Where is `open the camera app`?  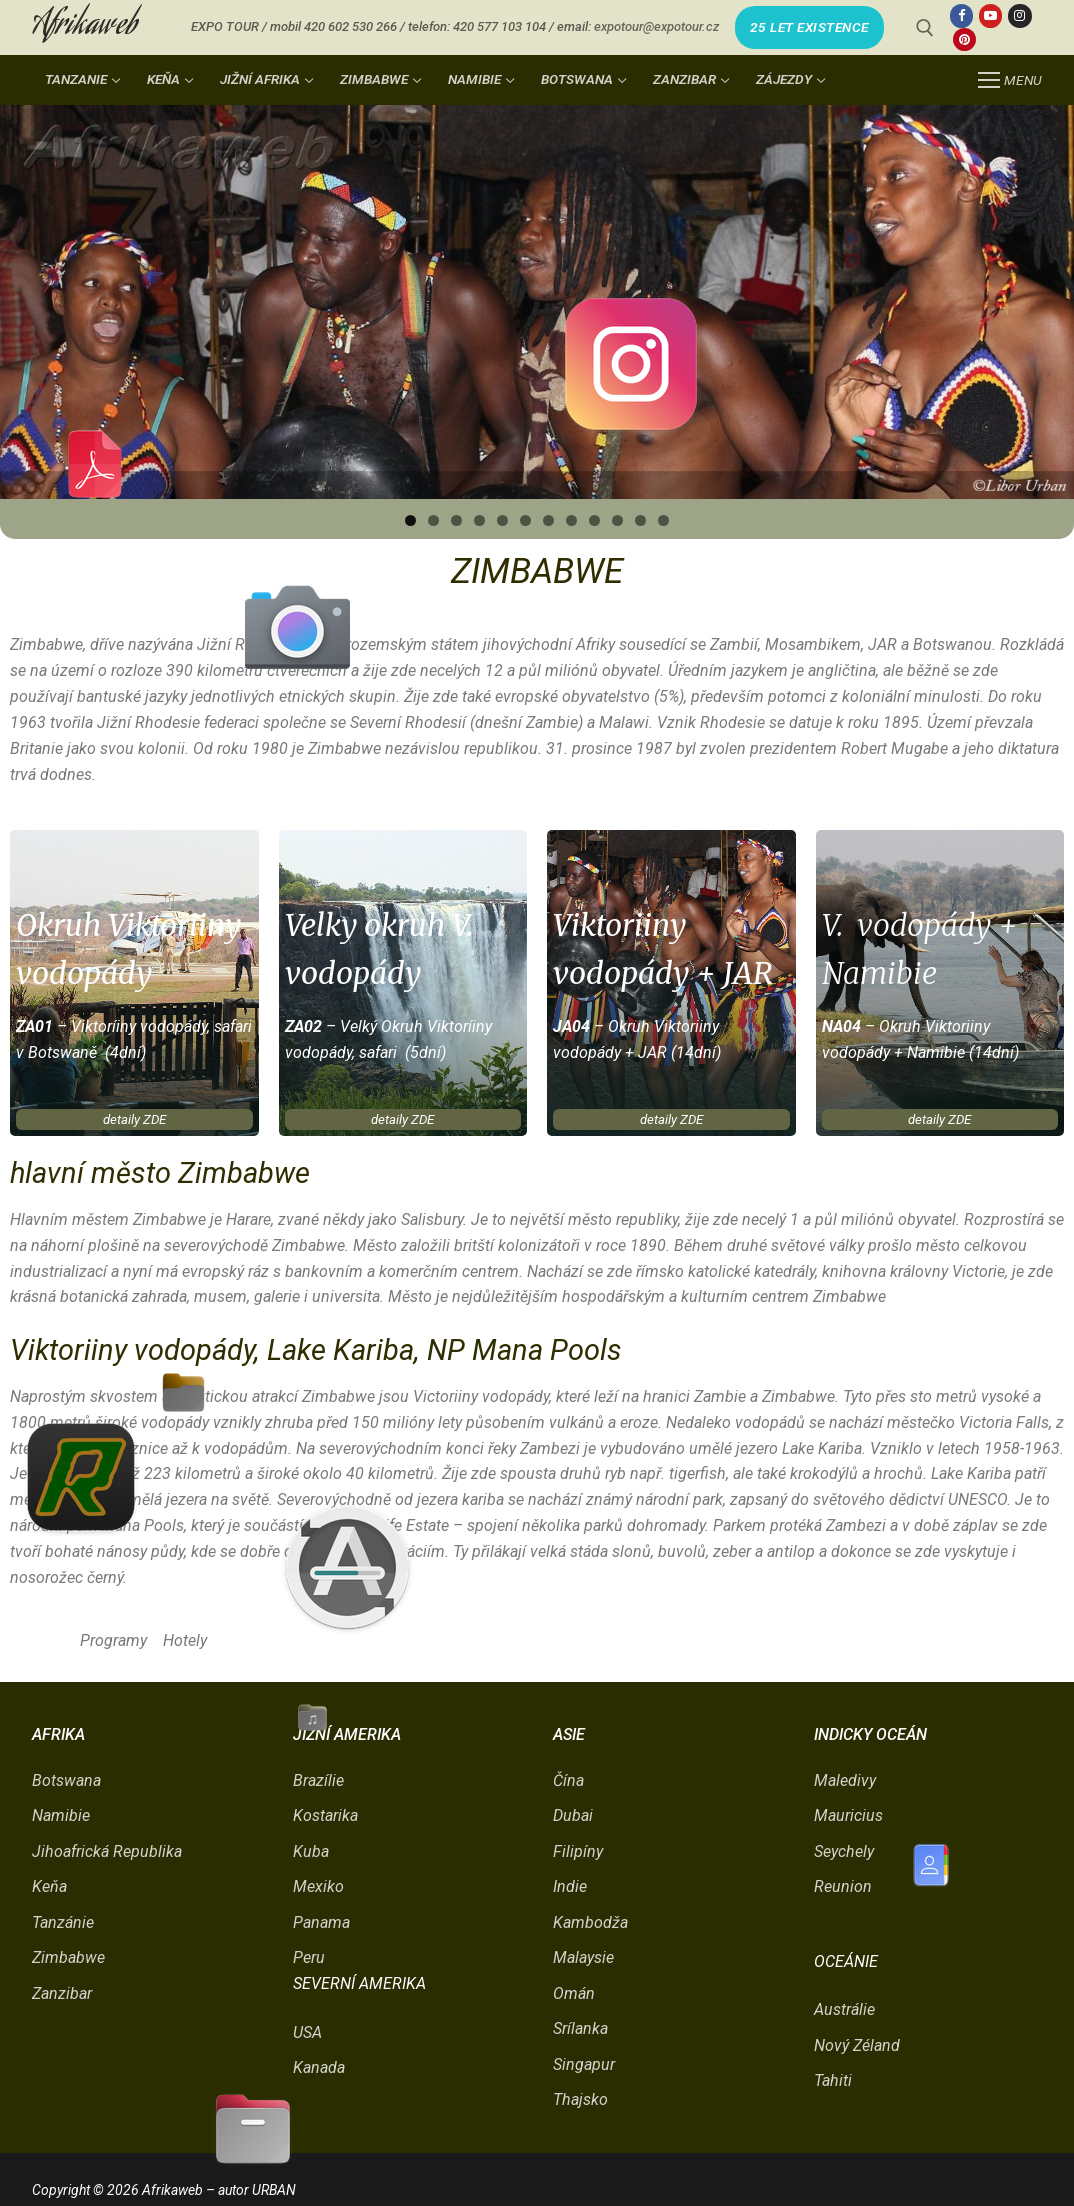 open the camera app is located at coordinates (297, 627).